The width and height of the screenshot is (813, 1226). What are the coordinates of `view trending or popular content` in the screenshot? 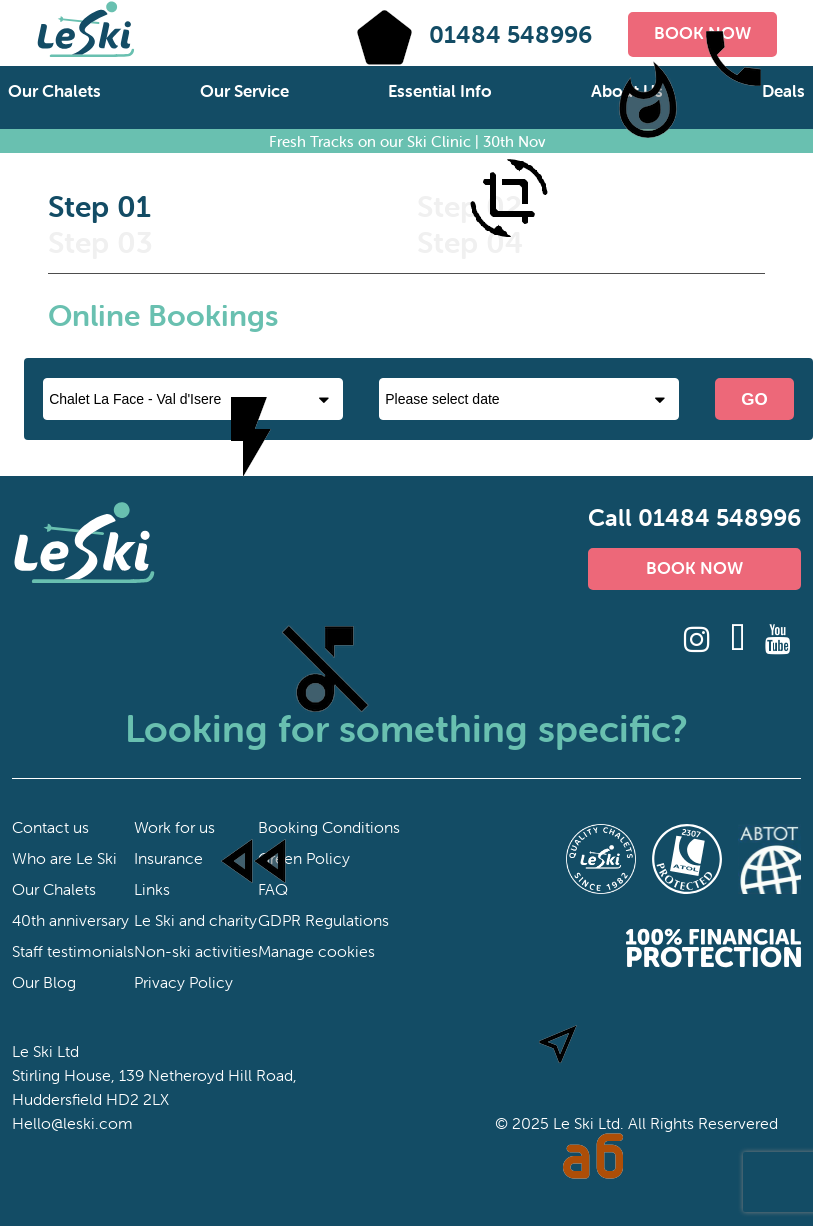 It's located at (648, 102).